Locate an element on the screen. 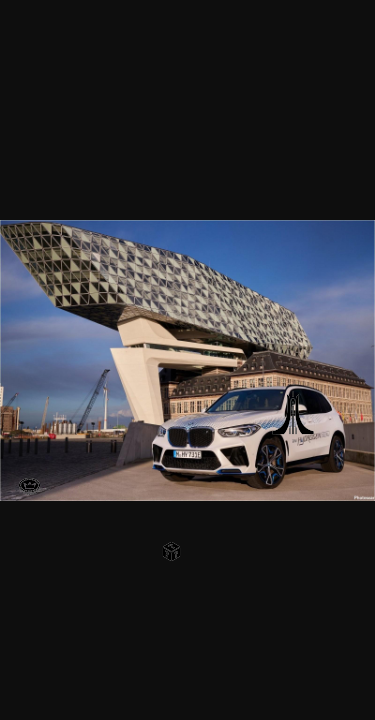 The height and width of the screenshot is (720, 375). view memorial or monument location is located at coordinates (293, 413).